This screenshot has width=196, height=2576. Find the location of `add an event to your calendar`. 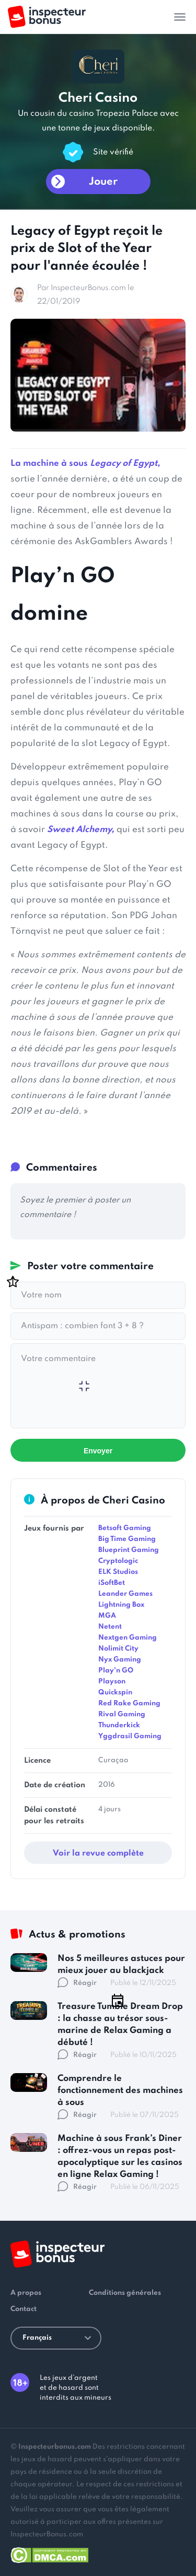

add an event to your calendar is located at coordinates (118, 2001).